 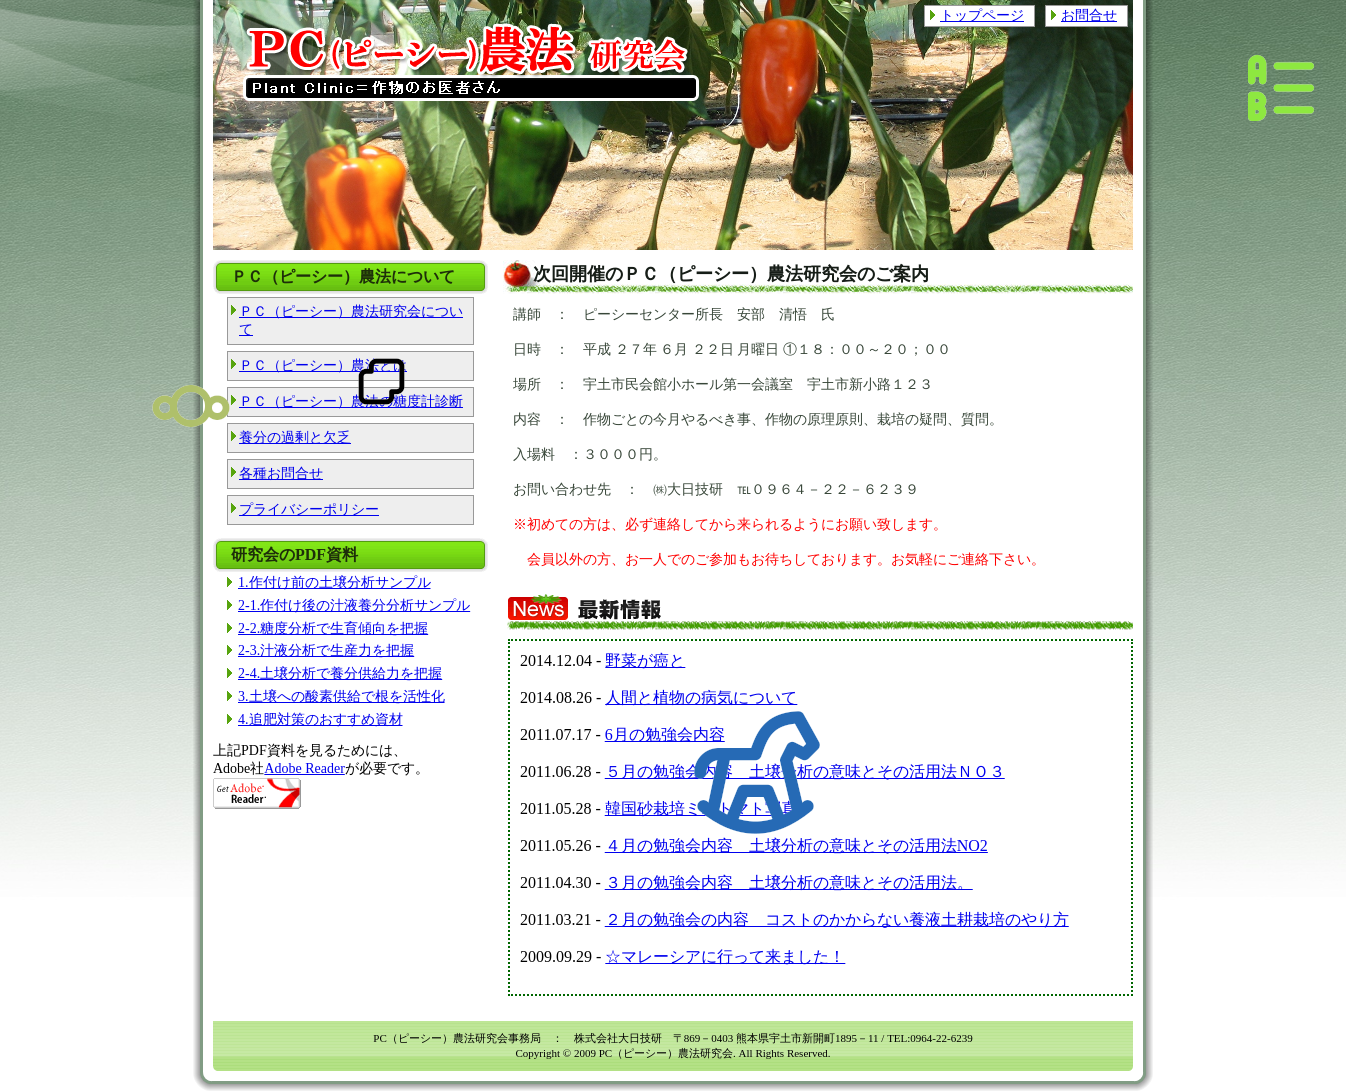 I want to click on toggle alphabetical list view, so click(x=1281, y=88).